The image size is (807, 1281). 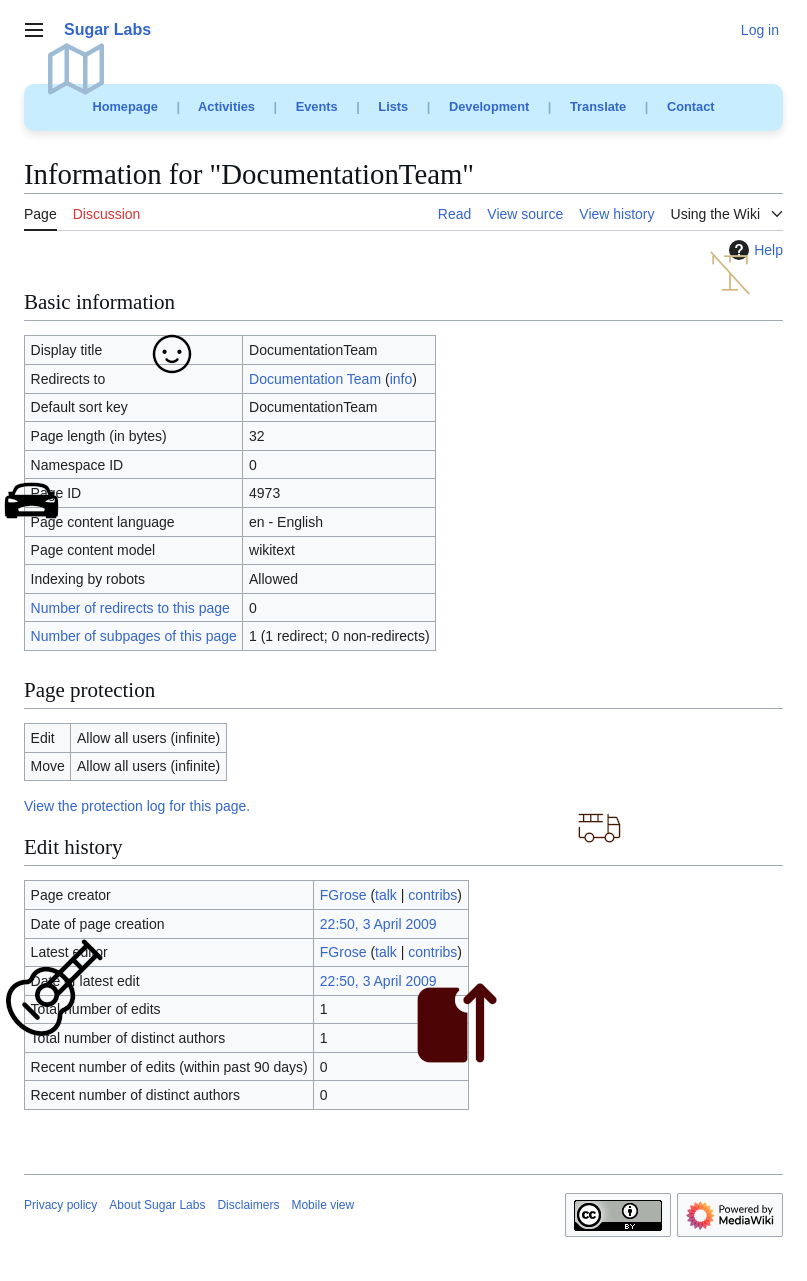 What do you see at coordinates (76, 69) in the screenshot?
I see `view map or navigation` at bounding box center [76, 69].